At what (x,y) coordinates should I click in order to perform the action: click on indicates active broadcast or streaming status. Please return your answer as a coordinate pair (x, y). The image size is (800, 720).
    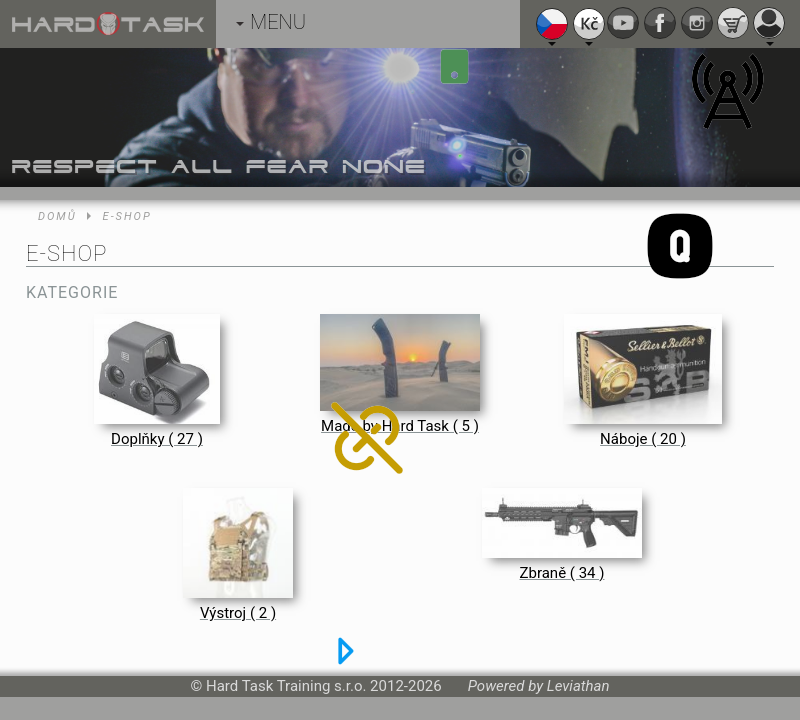
    Looking at the image, I should click on (725, 92).